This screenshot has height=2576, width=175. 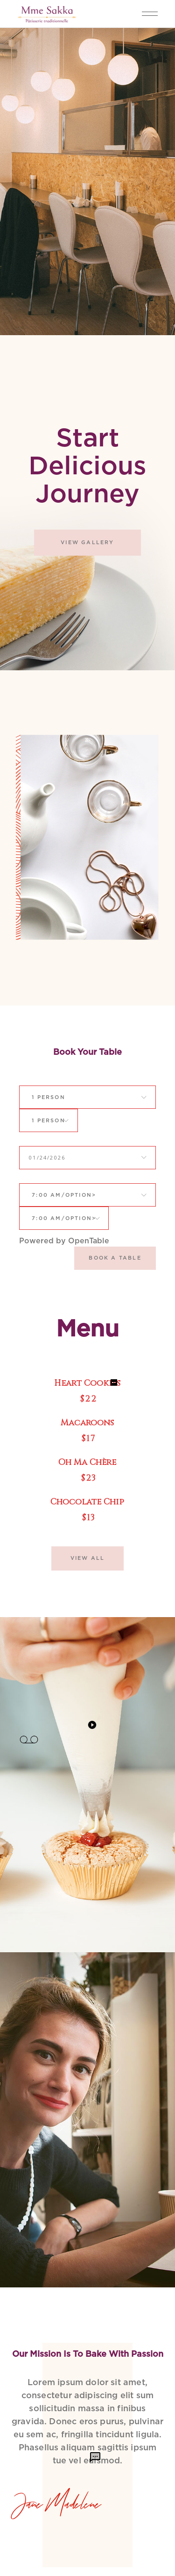 I want to click on play media or video content, so click(x=92, y=1725).